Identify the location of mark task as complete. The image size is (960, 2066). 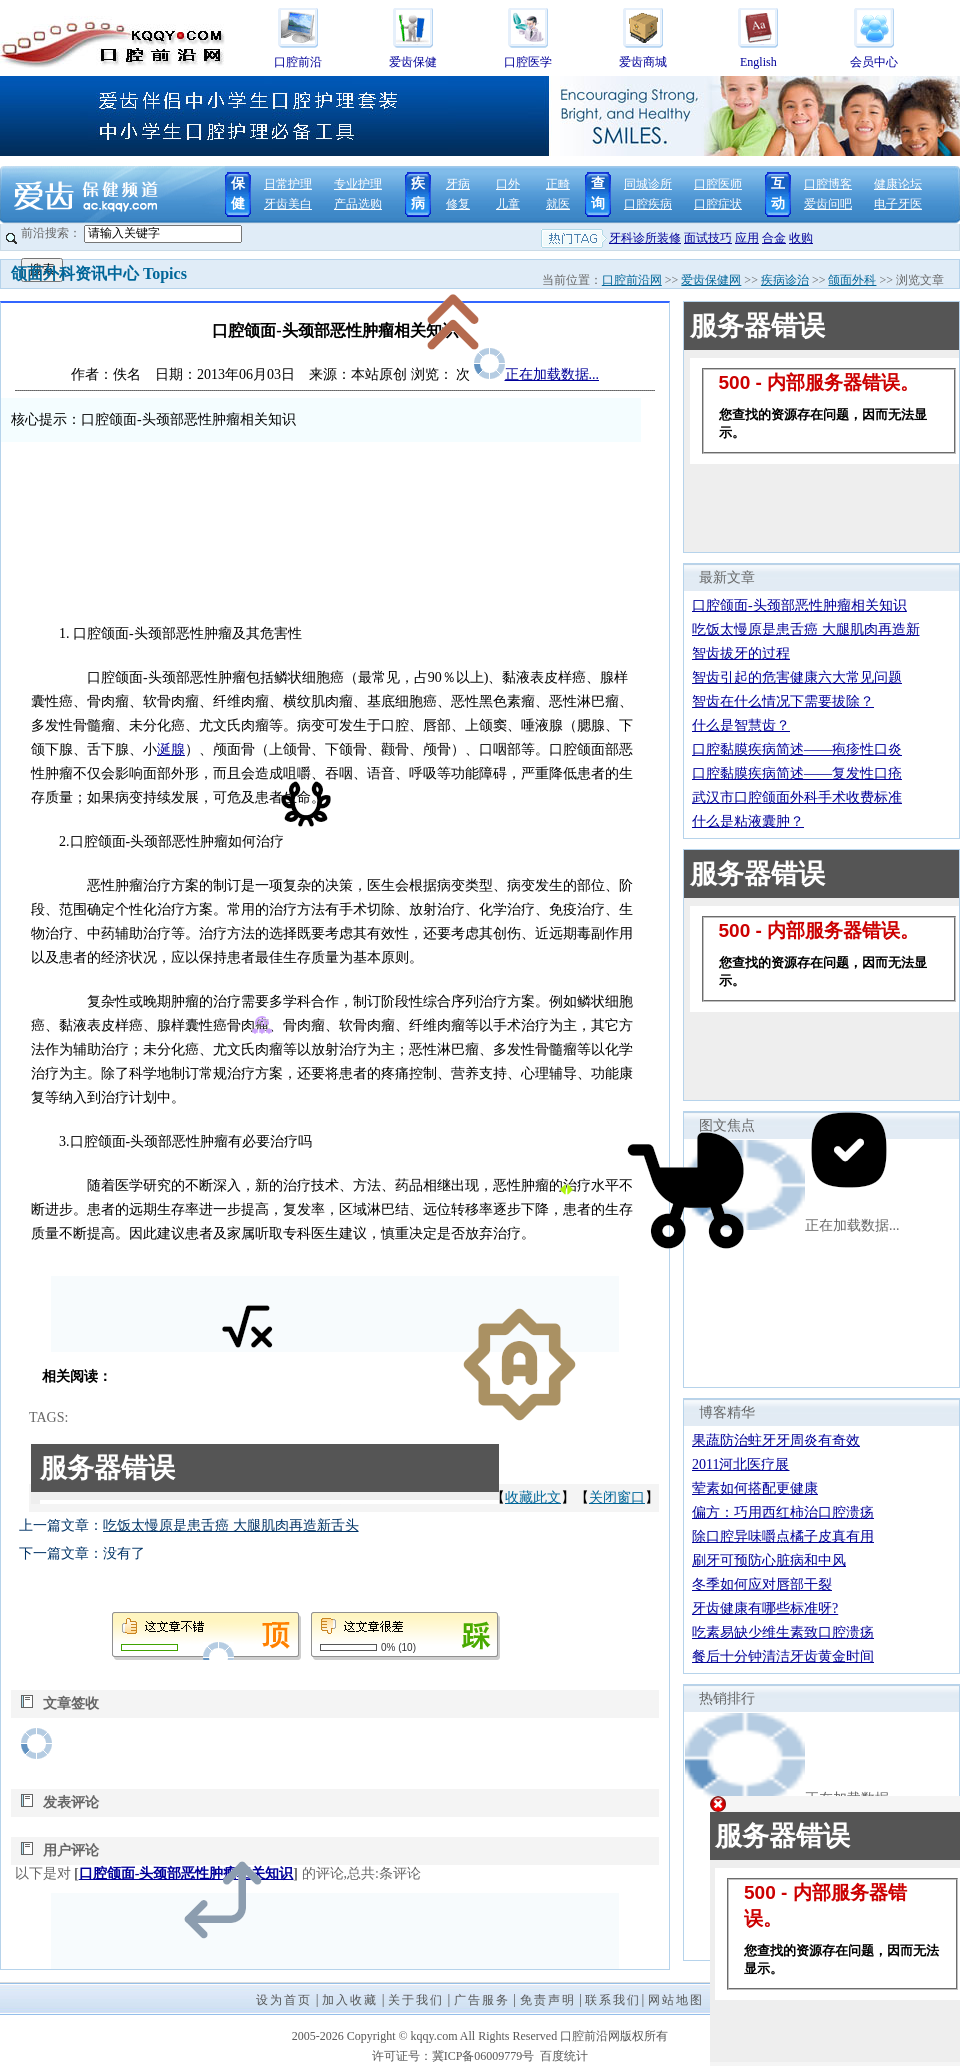
(849, 1150).